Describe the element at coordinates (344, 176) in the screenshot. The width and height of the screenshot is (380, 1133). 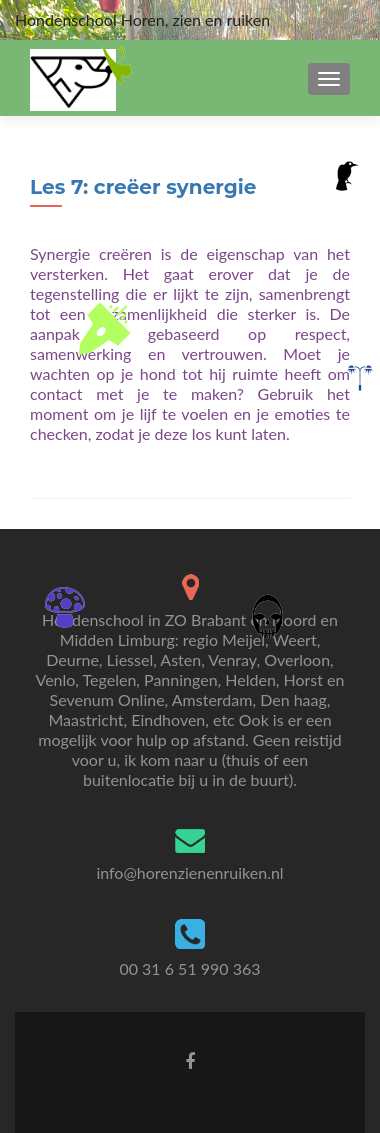
I see `raven or crow icon for a messaging or mail feature` at that location.